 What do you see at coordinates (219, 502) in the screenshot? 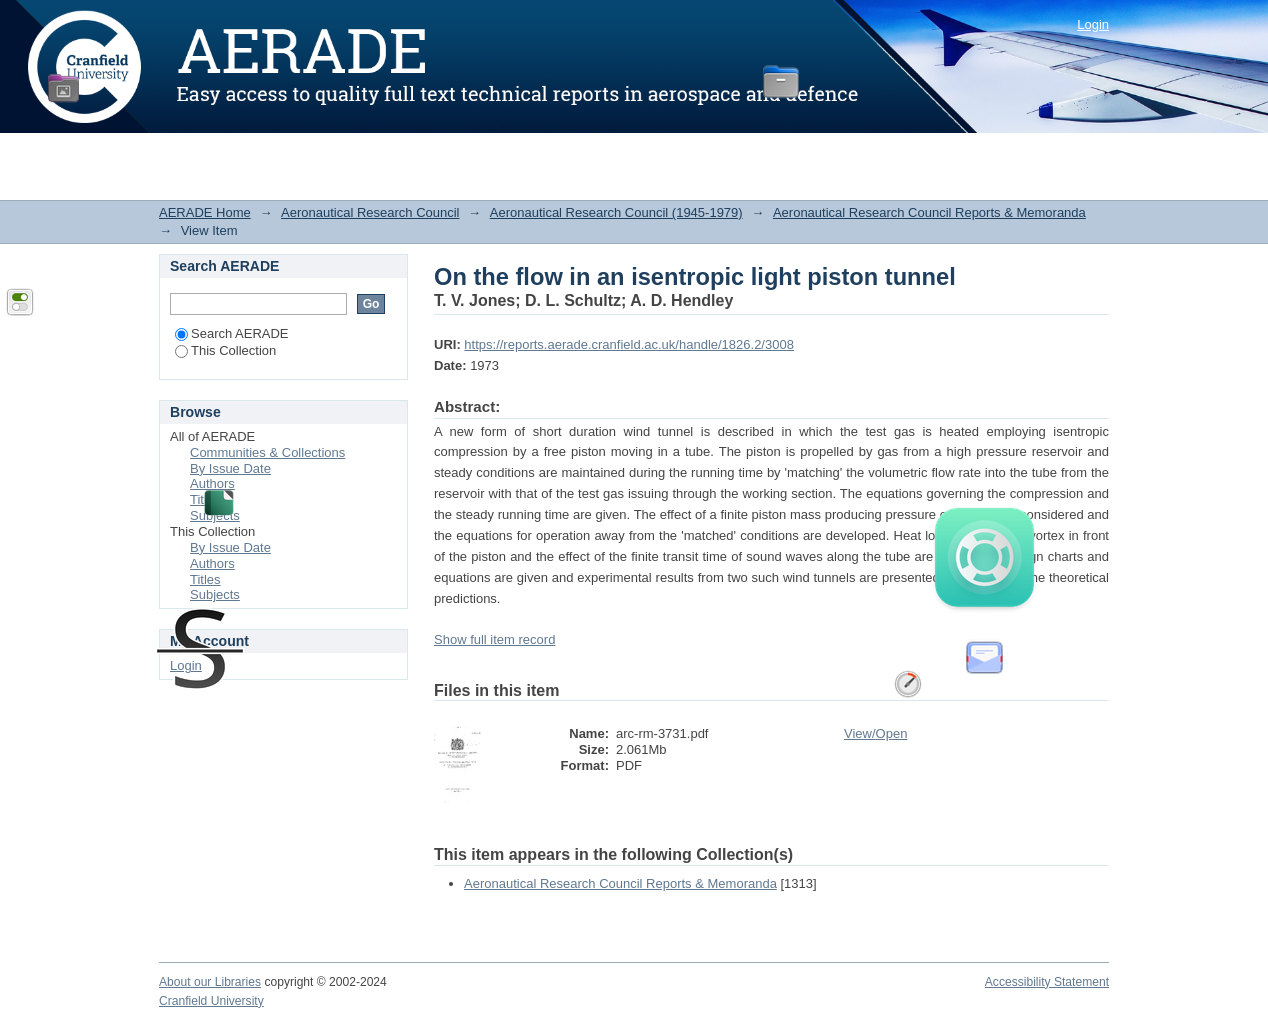
I see `change desktop wallpaper settings` at bounding box center [219, 502].